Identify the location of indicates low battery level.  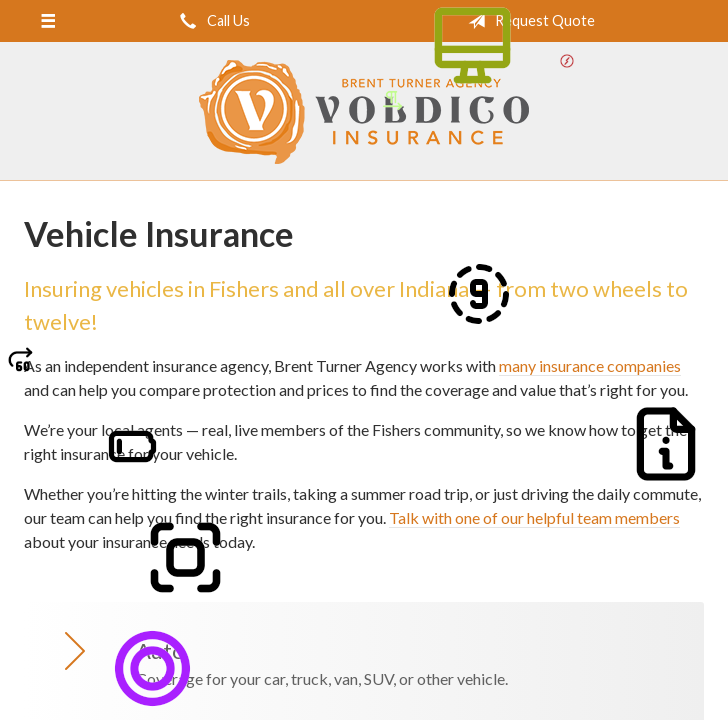
(132, 446).